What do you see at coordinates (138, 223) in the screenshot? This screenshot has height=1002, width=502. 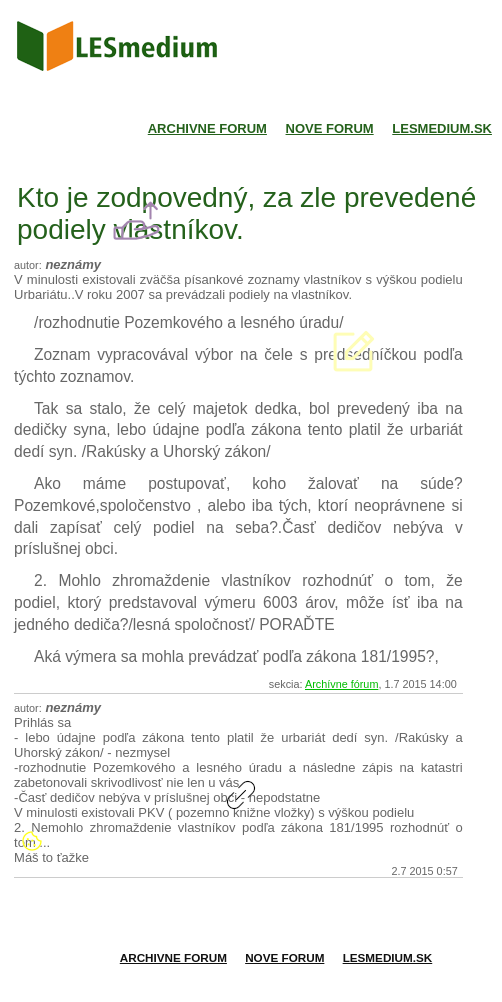 I see `upload or send via hand gesture` at bounding box center [138, 223].